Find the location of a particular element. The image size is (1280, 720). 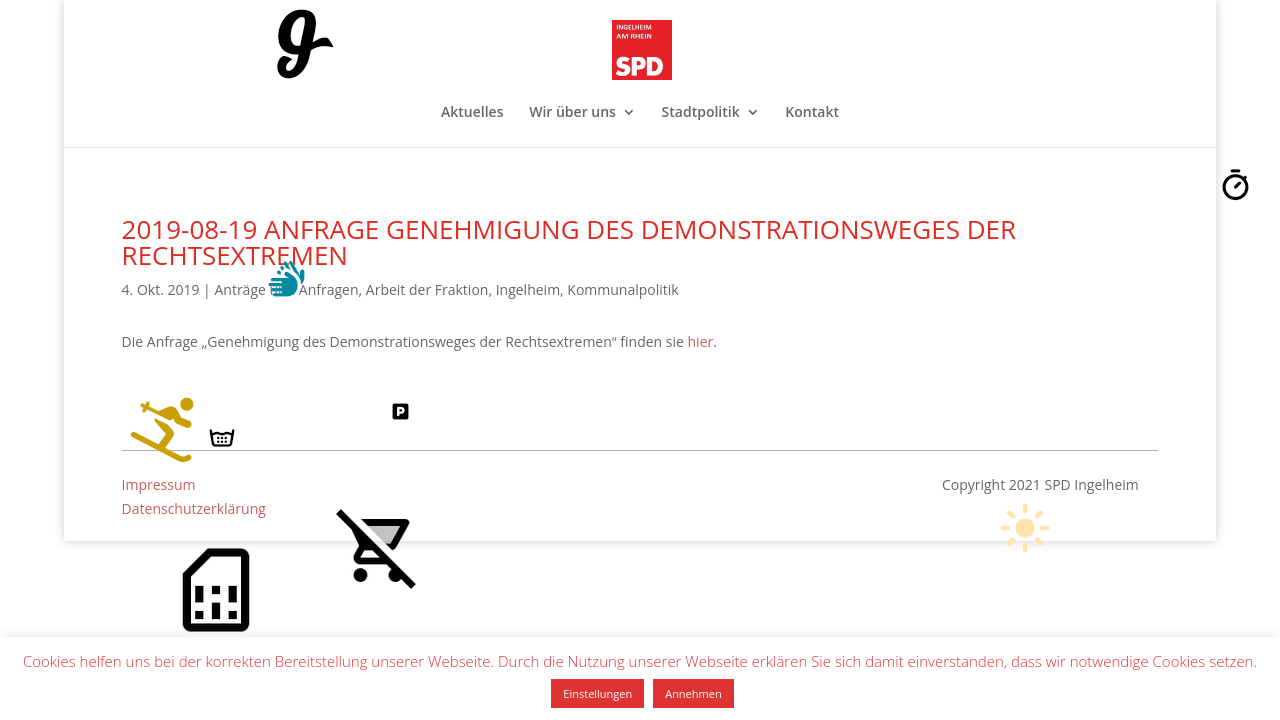

start or stop a timer is located at coordinates (1235, 185).